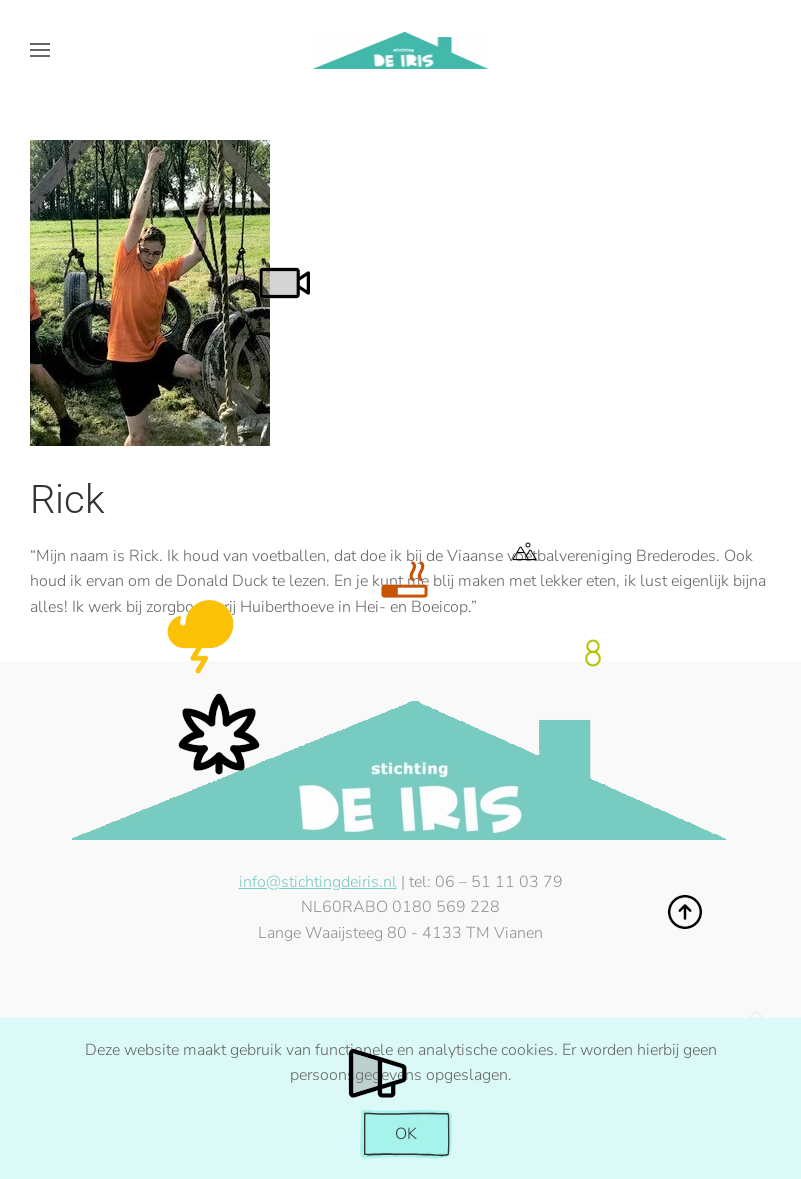 The height and width of the screenshot is (1179, 801). Describe the element at coordinates (219, 734) in the screenshot. I see `indicates cannabis-related content or products` at that location.